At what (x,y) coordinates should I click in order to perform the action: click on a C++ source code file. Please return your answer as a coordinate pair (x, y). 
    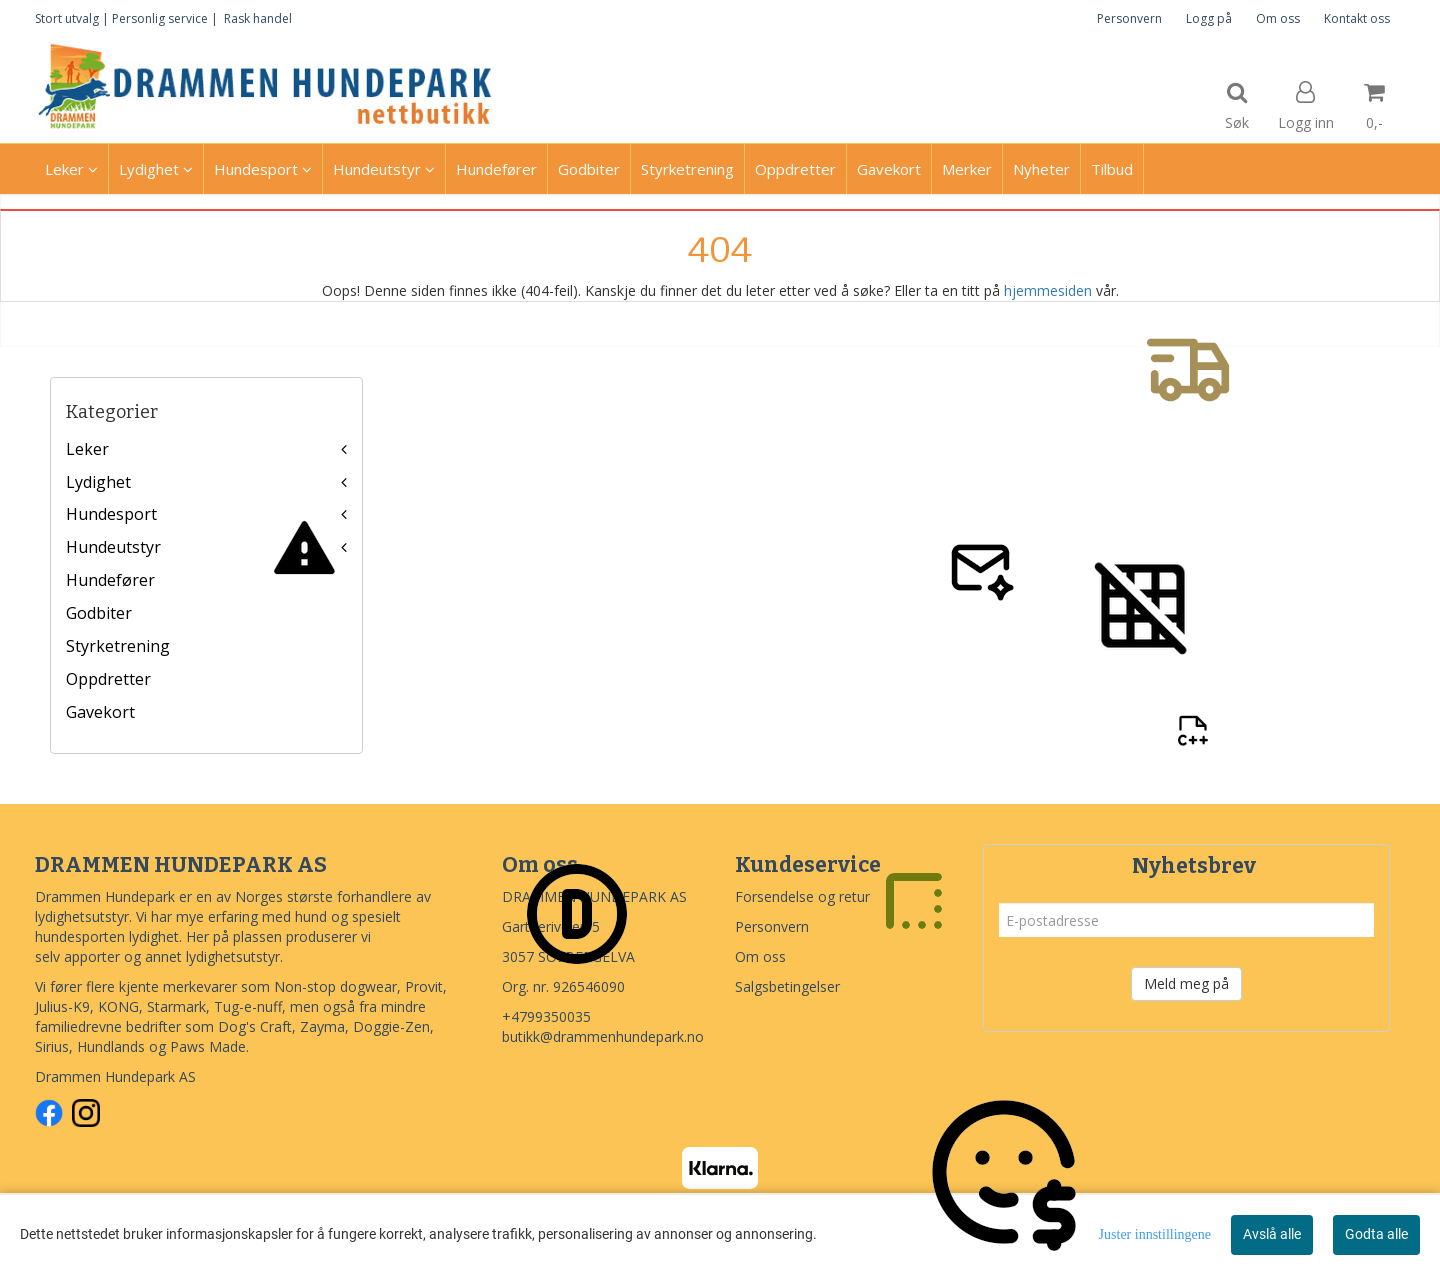
    Looking at the image, I should click on (1193, 732).